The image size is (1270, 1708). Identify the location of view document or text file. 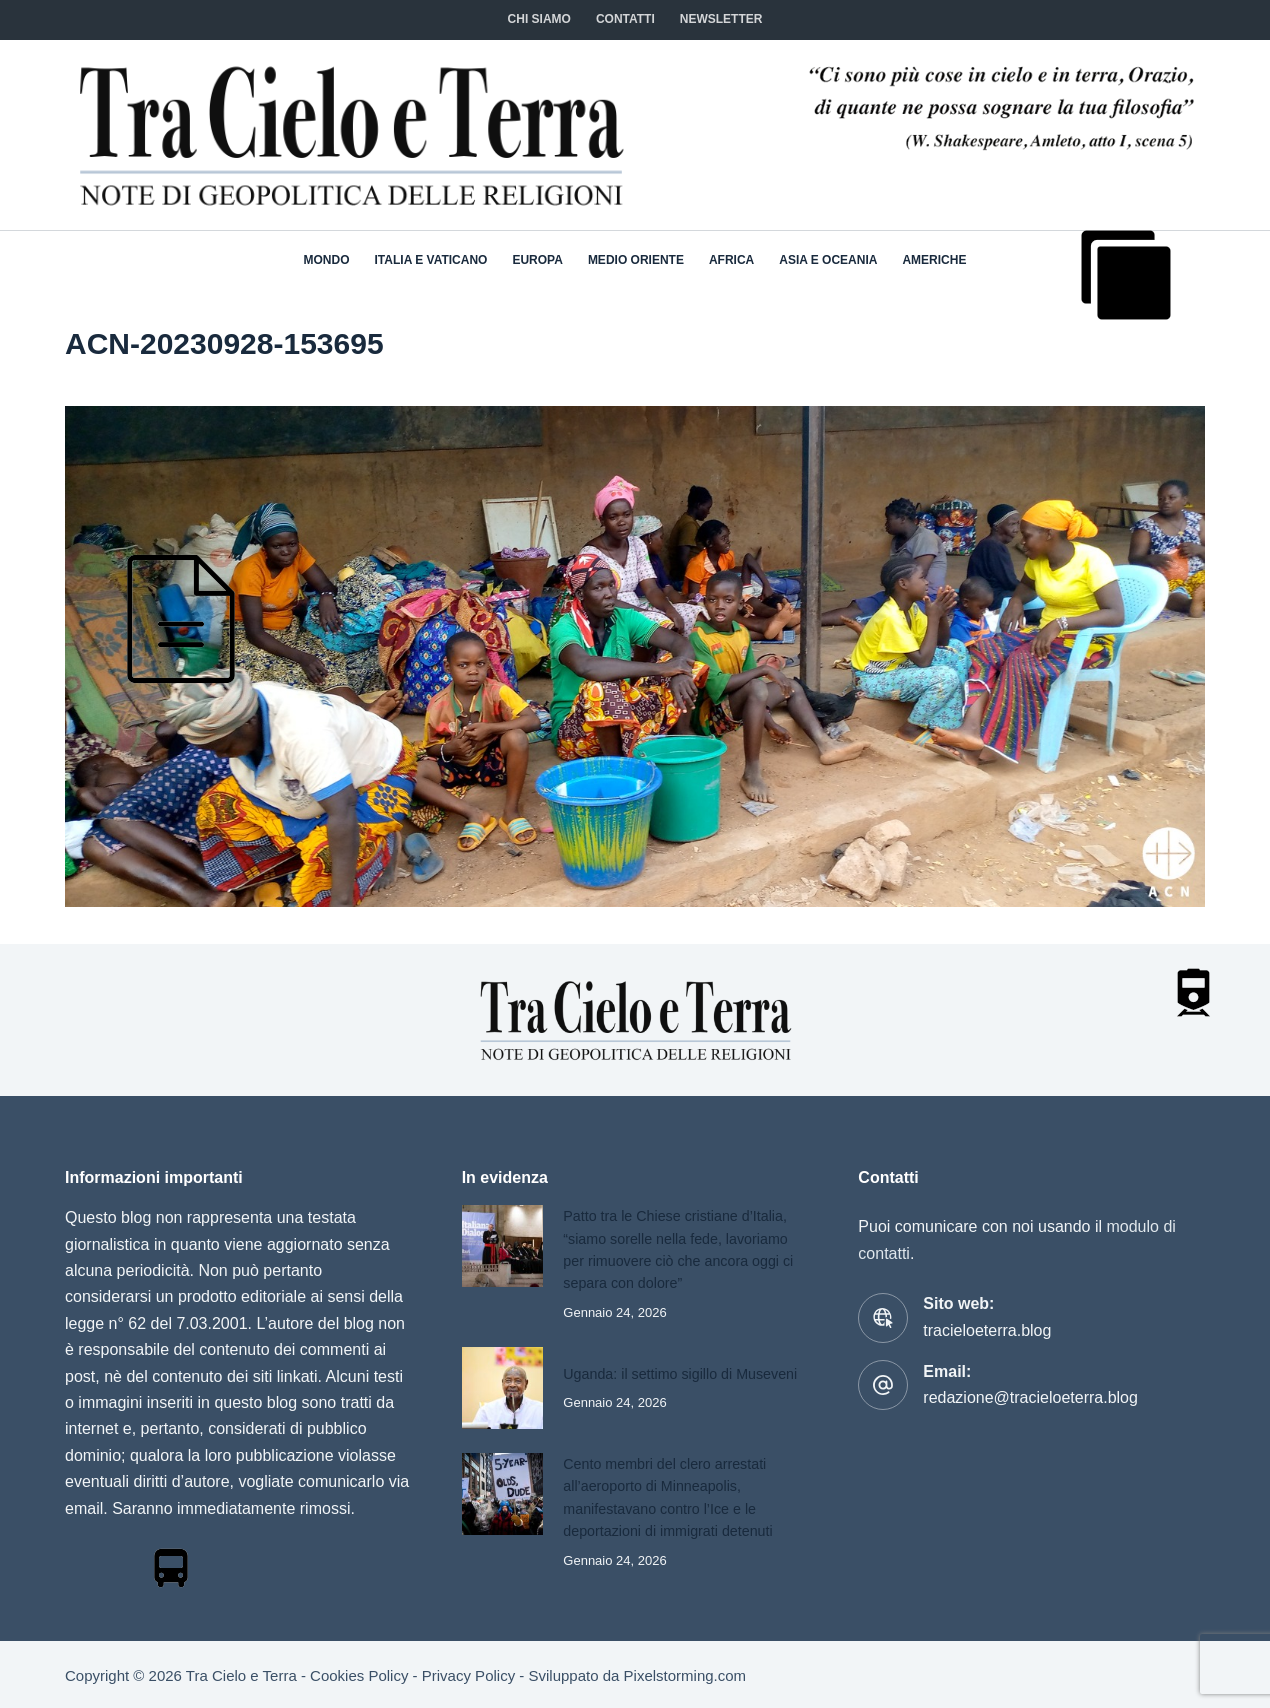
(181, 619).